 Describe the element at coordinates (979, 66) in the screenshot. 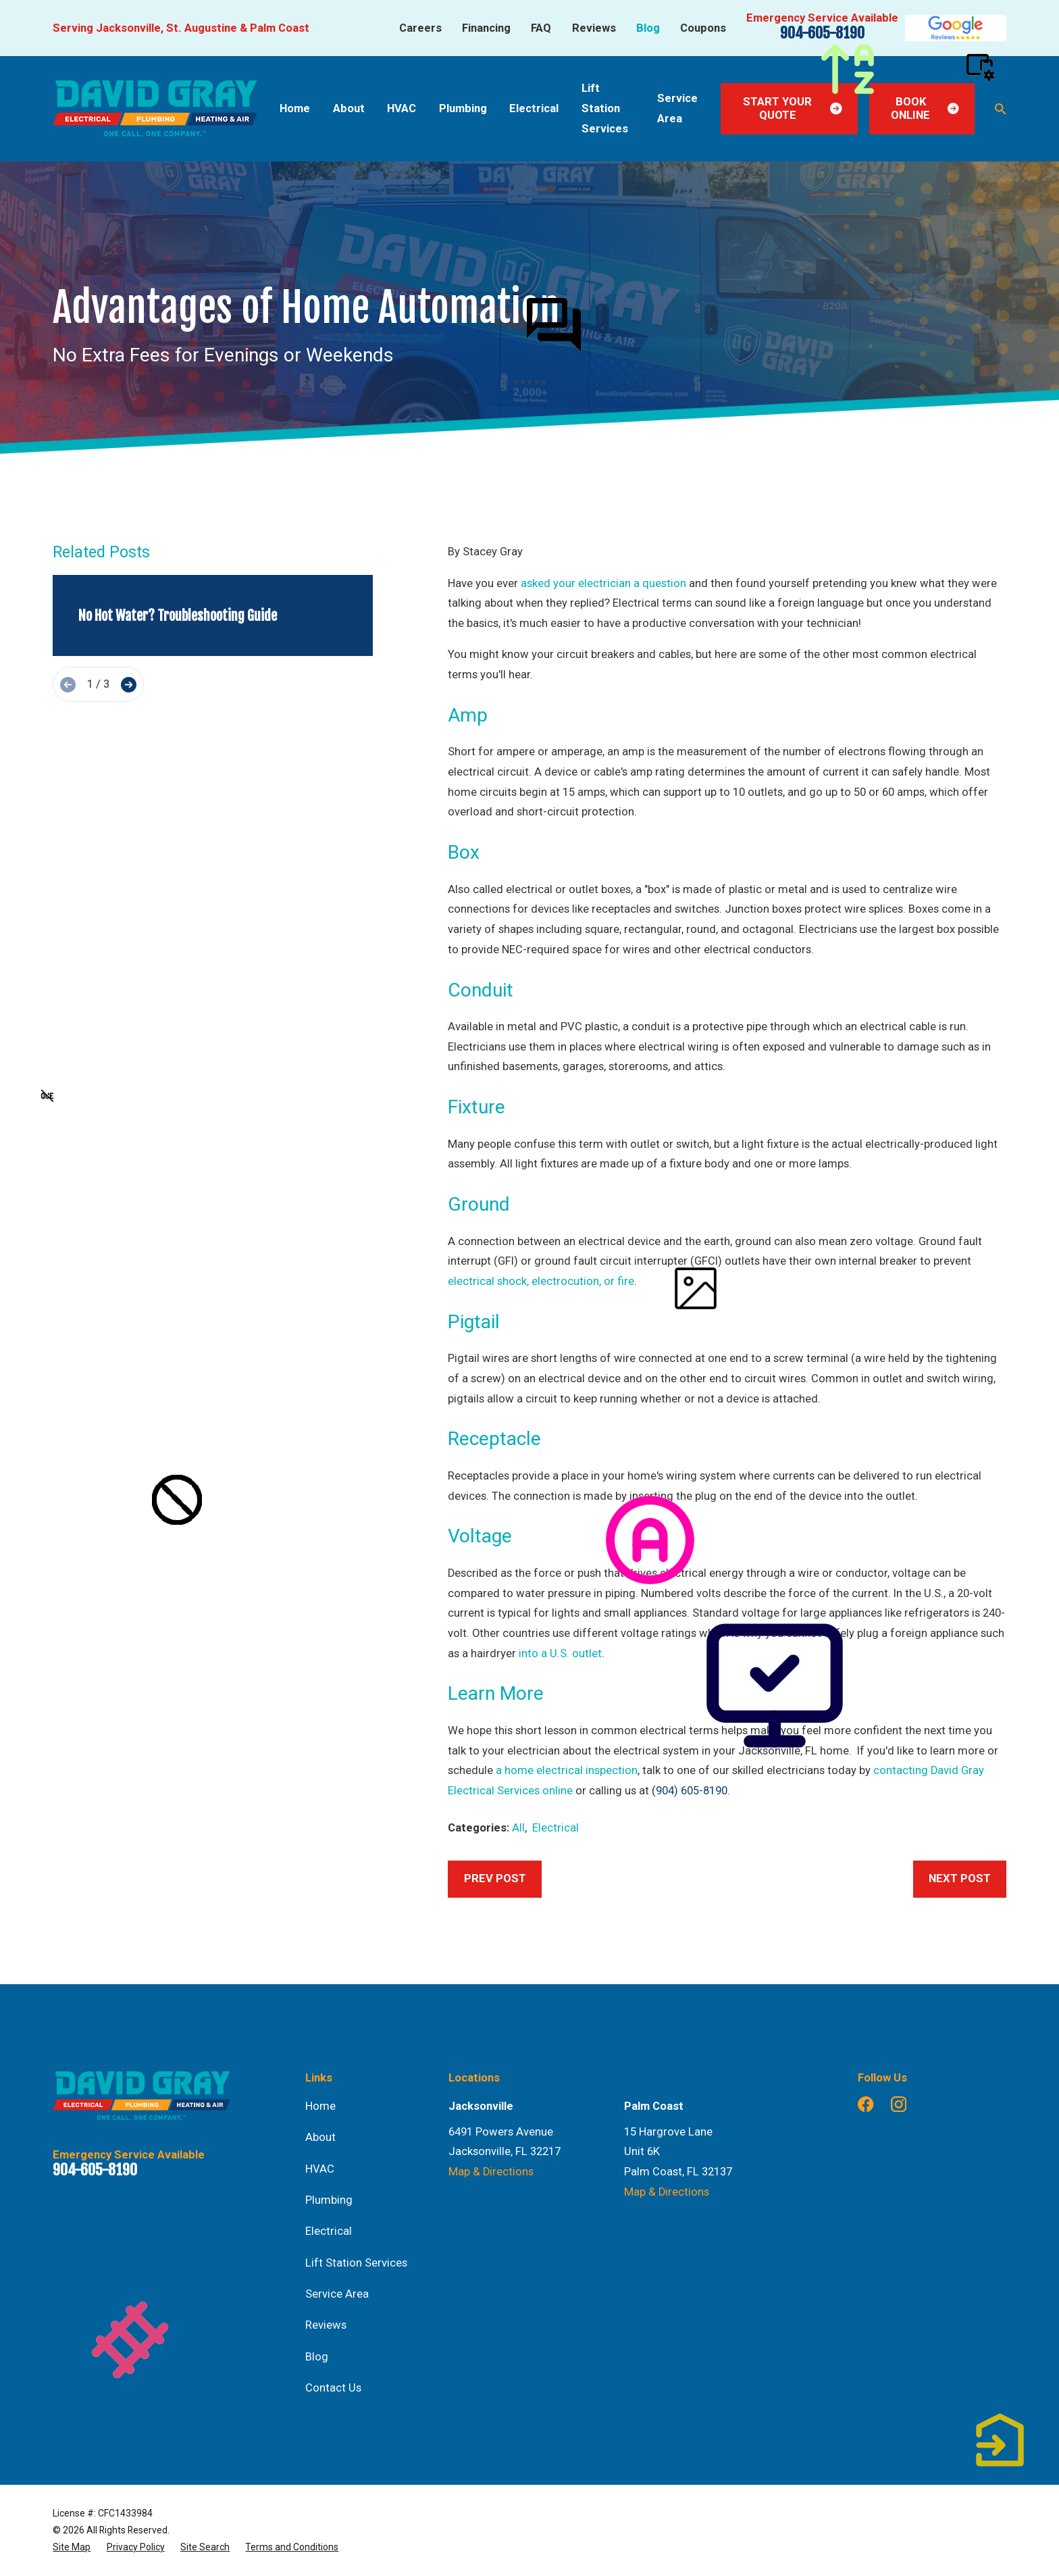

I see `manage device settings` at that location.